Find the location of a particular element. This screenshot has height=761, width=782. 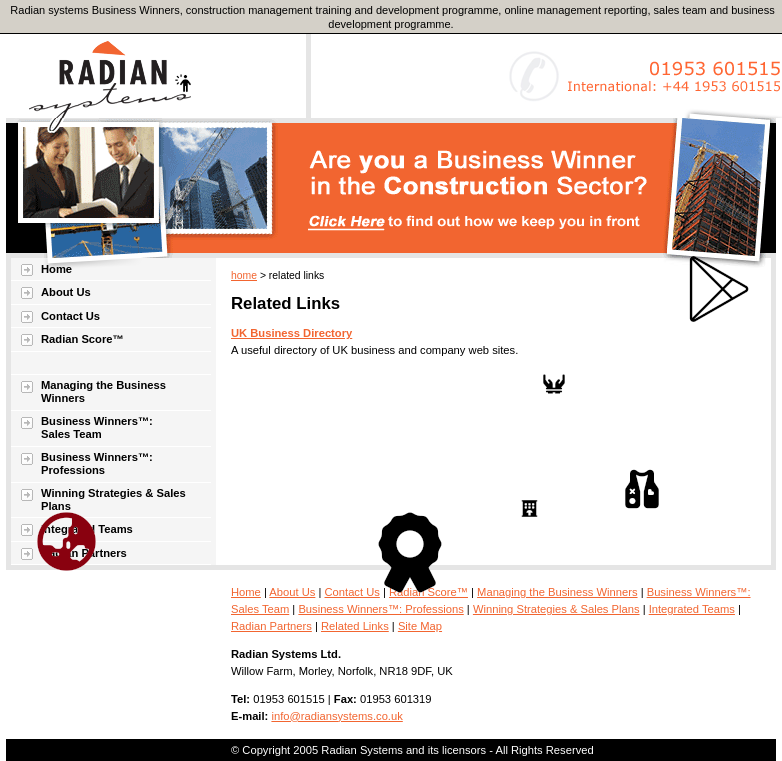

indicates a person with high energy or activity is located at coordinates (184, 83).